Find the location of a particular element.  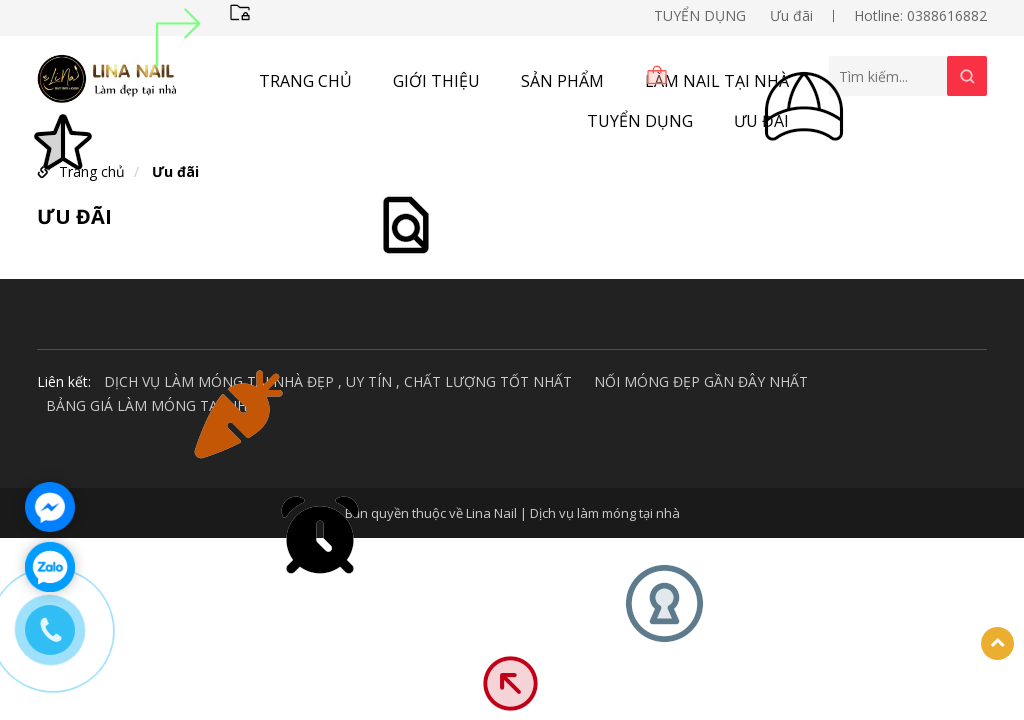

redirect or forward content is located at coordinates (173, 37).